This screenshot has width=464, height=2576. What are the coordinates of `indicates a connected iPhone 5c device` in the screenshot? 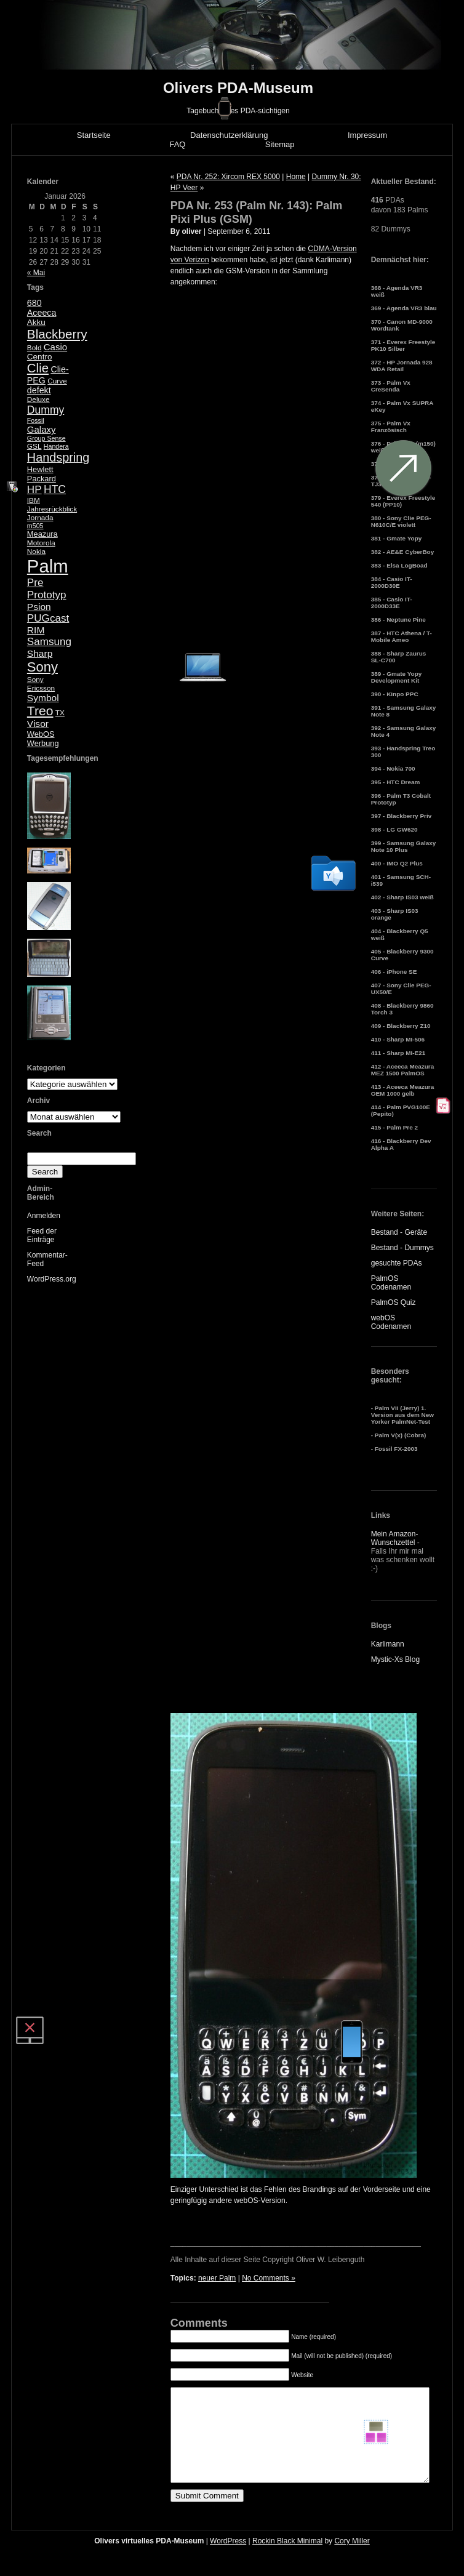 It's located at (351, 2042).